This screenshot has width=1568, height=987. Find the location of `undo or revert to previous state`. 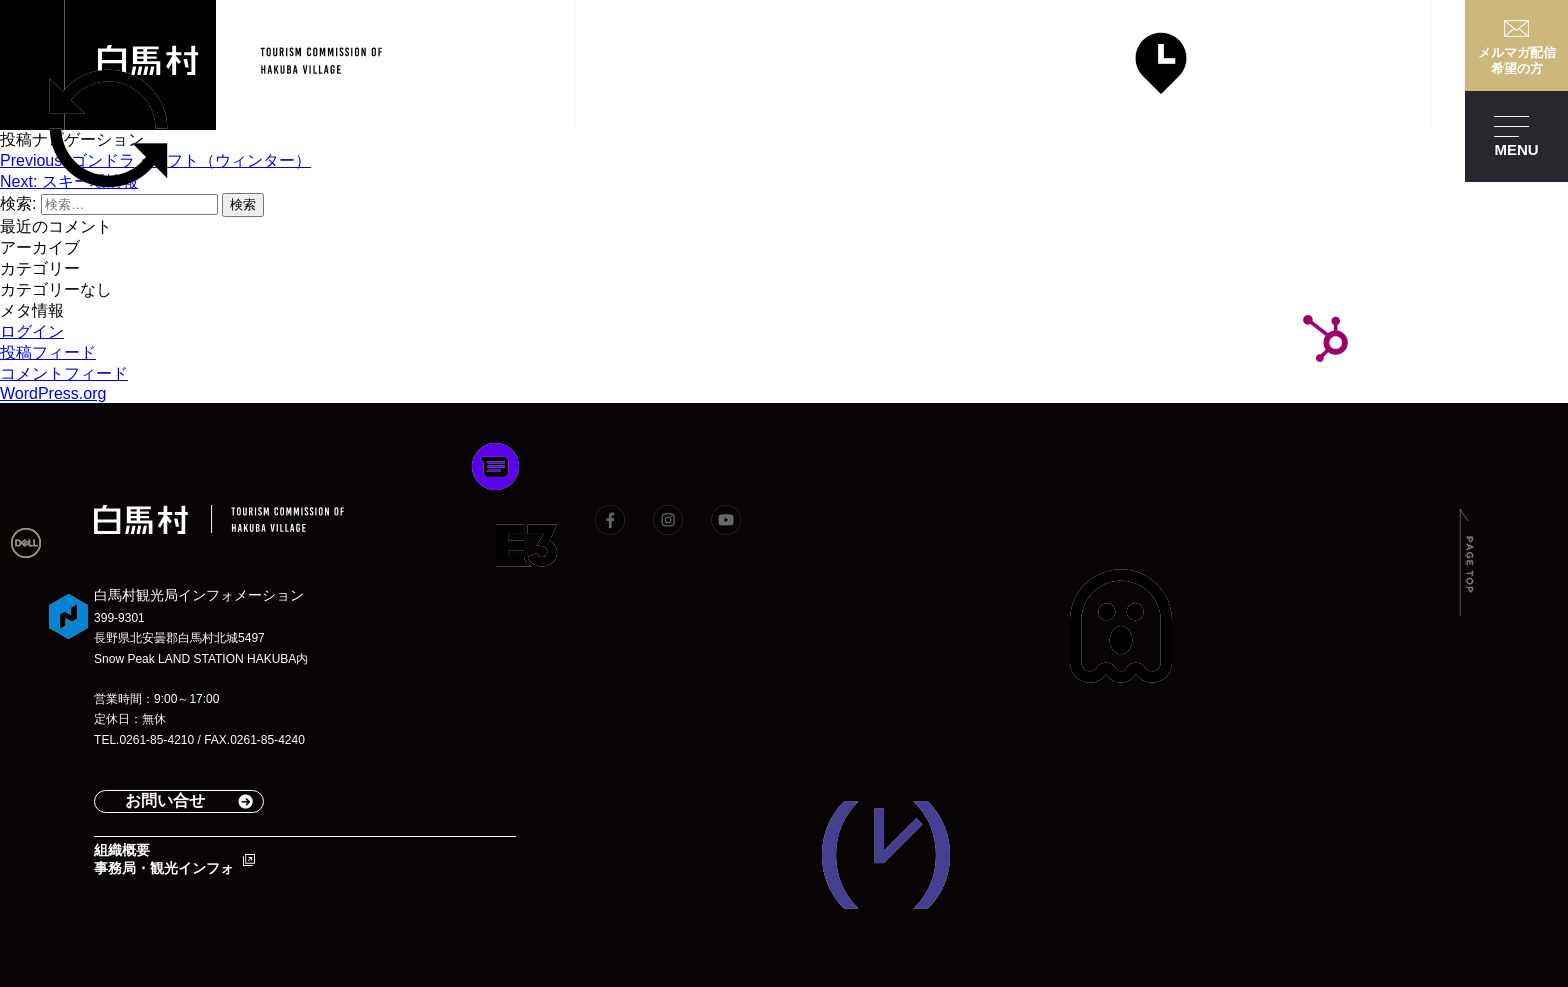

undo or revert to previous state is located at coordinates (108, 128).